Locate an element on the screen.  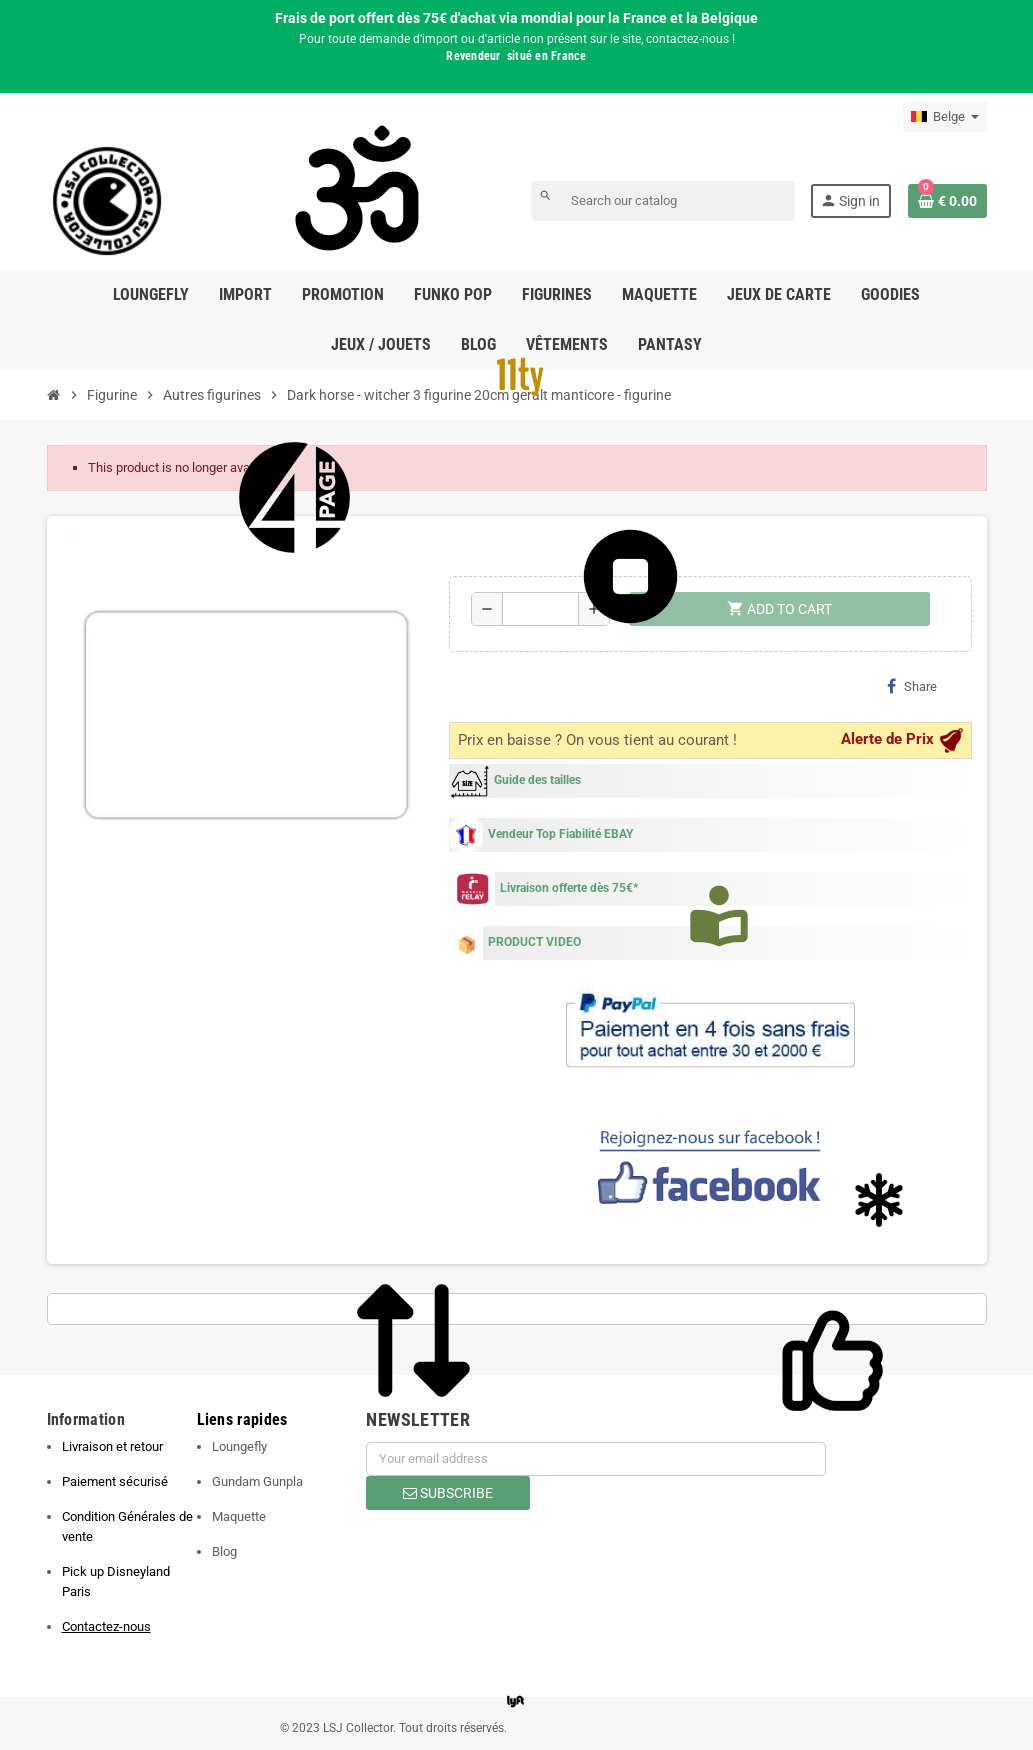
open reading mode is located at coordinates (719, 917).